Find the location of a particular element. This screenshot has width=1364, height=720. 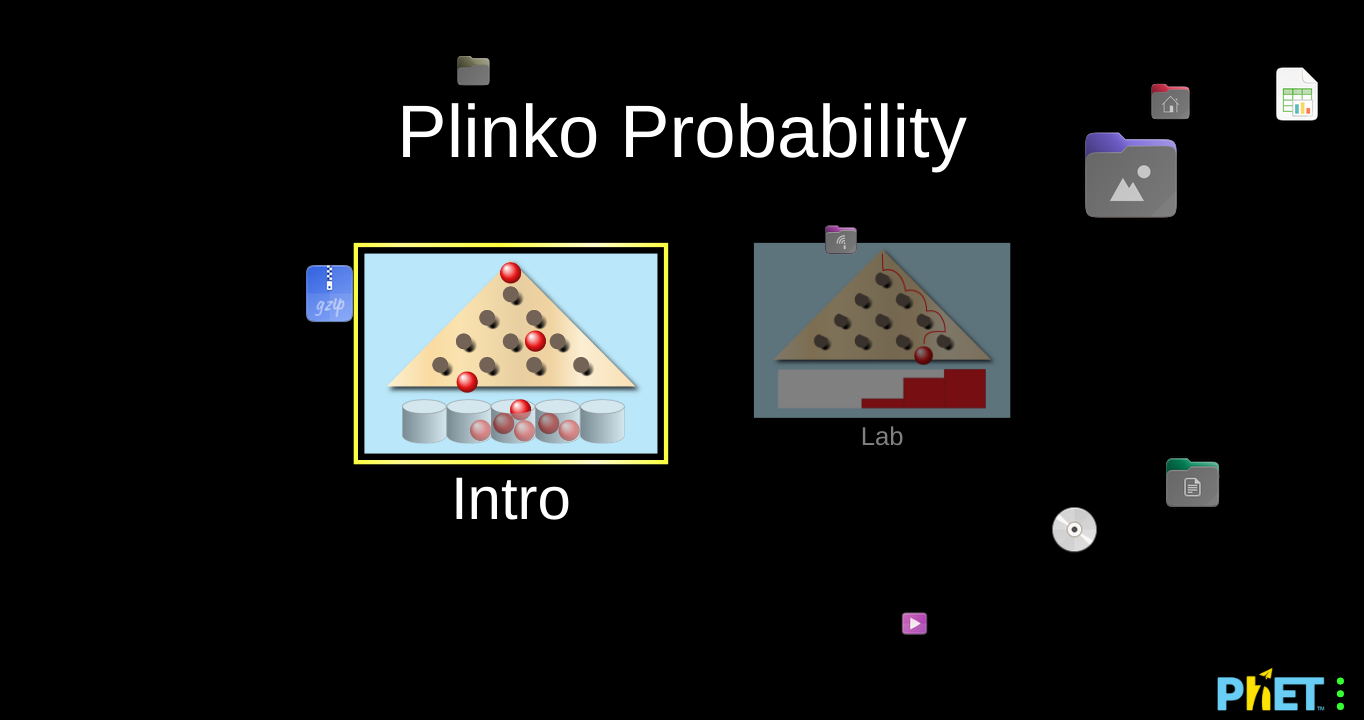

access your home folder is located at coordinates (1170, 101).